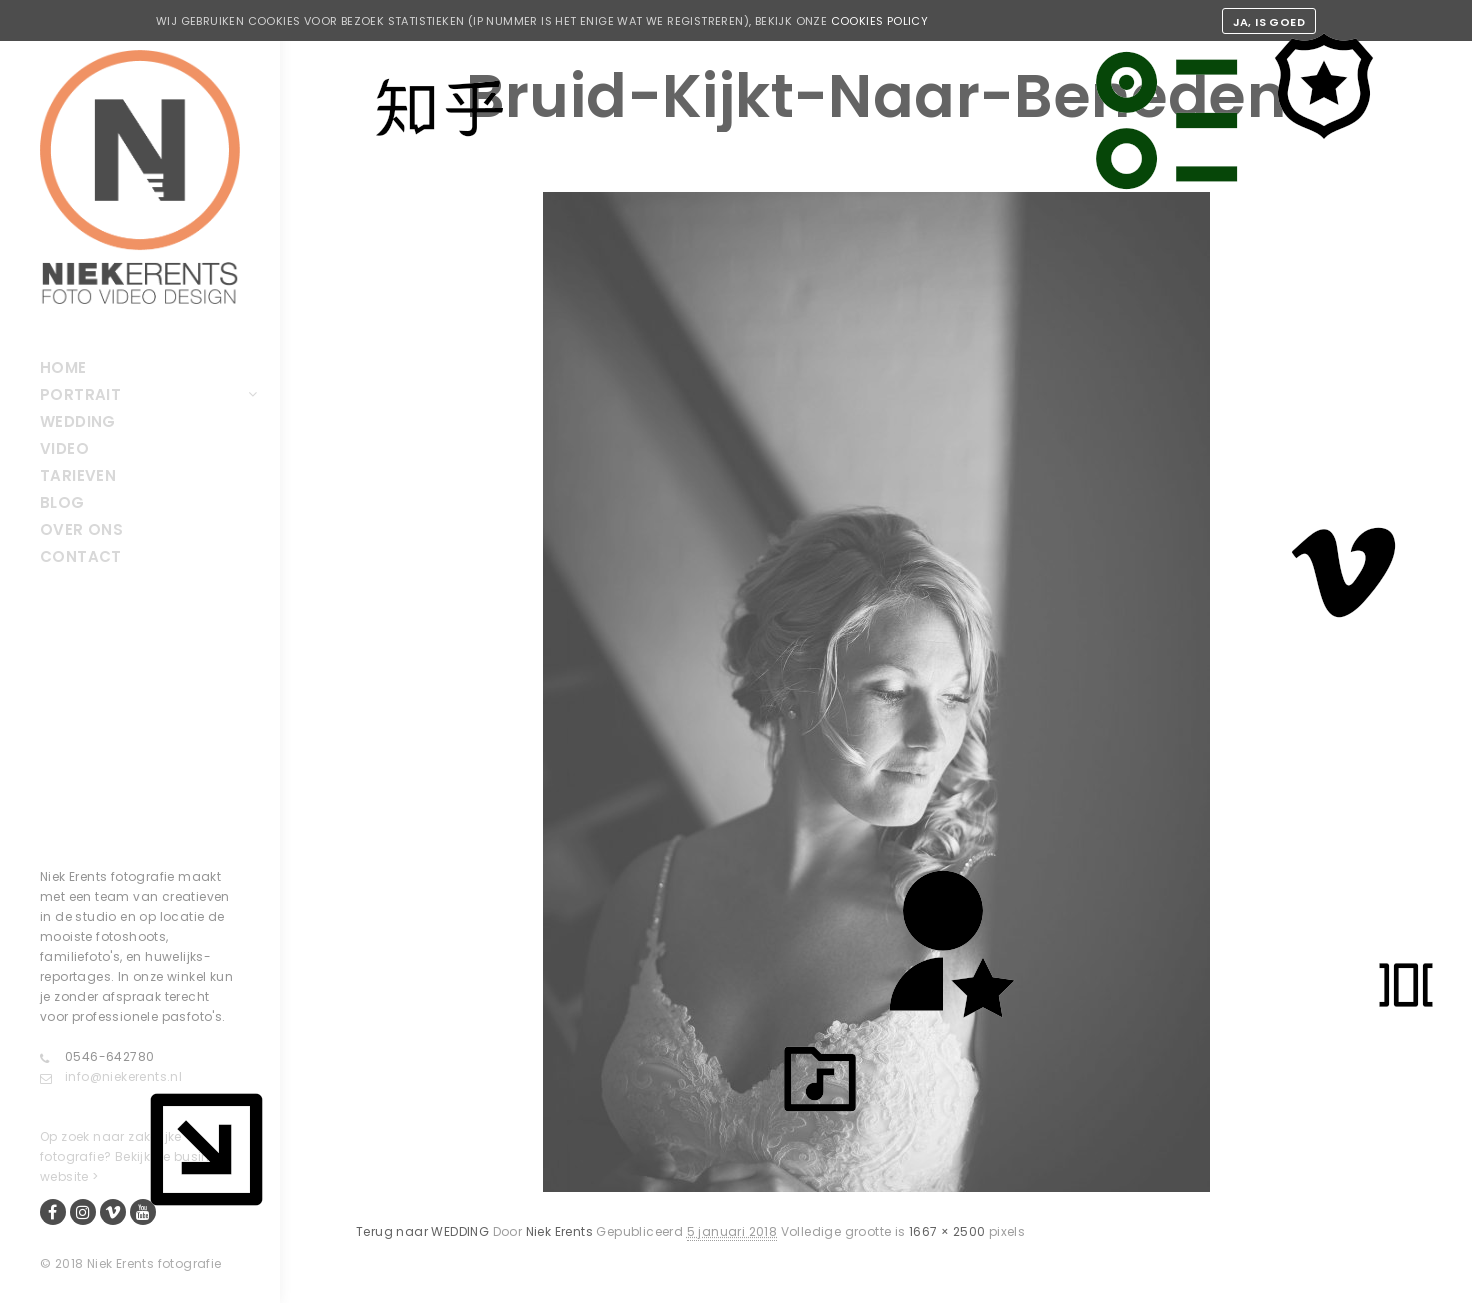 The height and width of the screenshot is (1303, 1472). Describe the element at coordinates (943, 944) in the screenshot. I see `view favorite or starred user` at that location.